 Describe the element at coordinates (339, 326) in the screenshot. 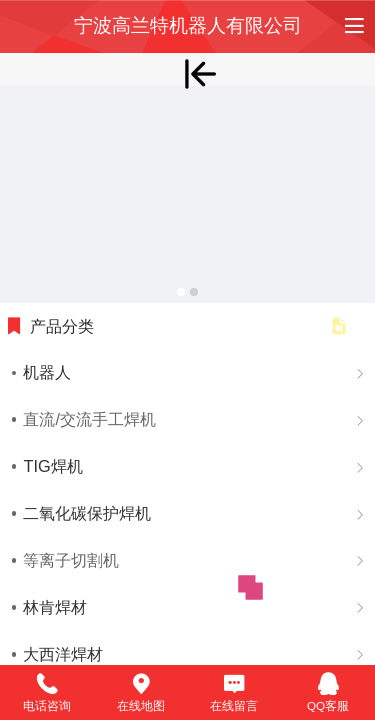

I see `view a file containing numerical data` at that location.